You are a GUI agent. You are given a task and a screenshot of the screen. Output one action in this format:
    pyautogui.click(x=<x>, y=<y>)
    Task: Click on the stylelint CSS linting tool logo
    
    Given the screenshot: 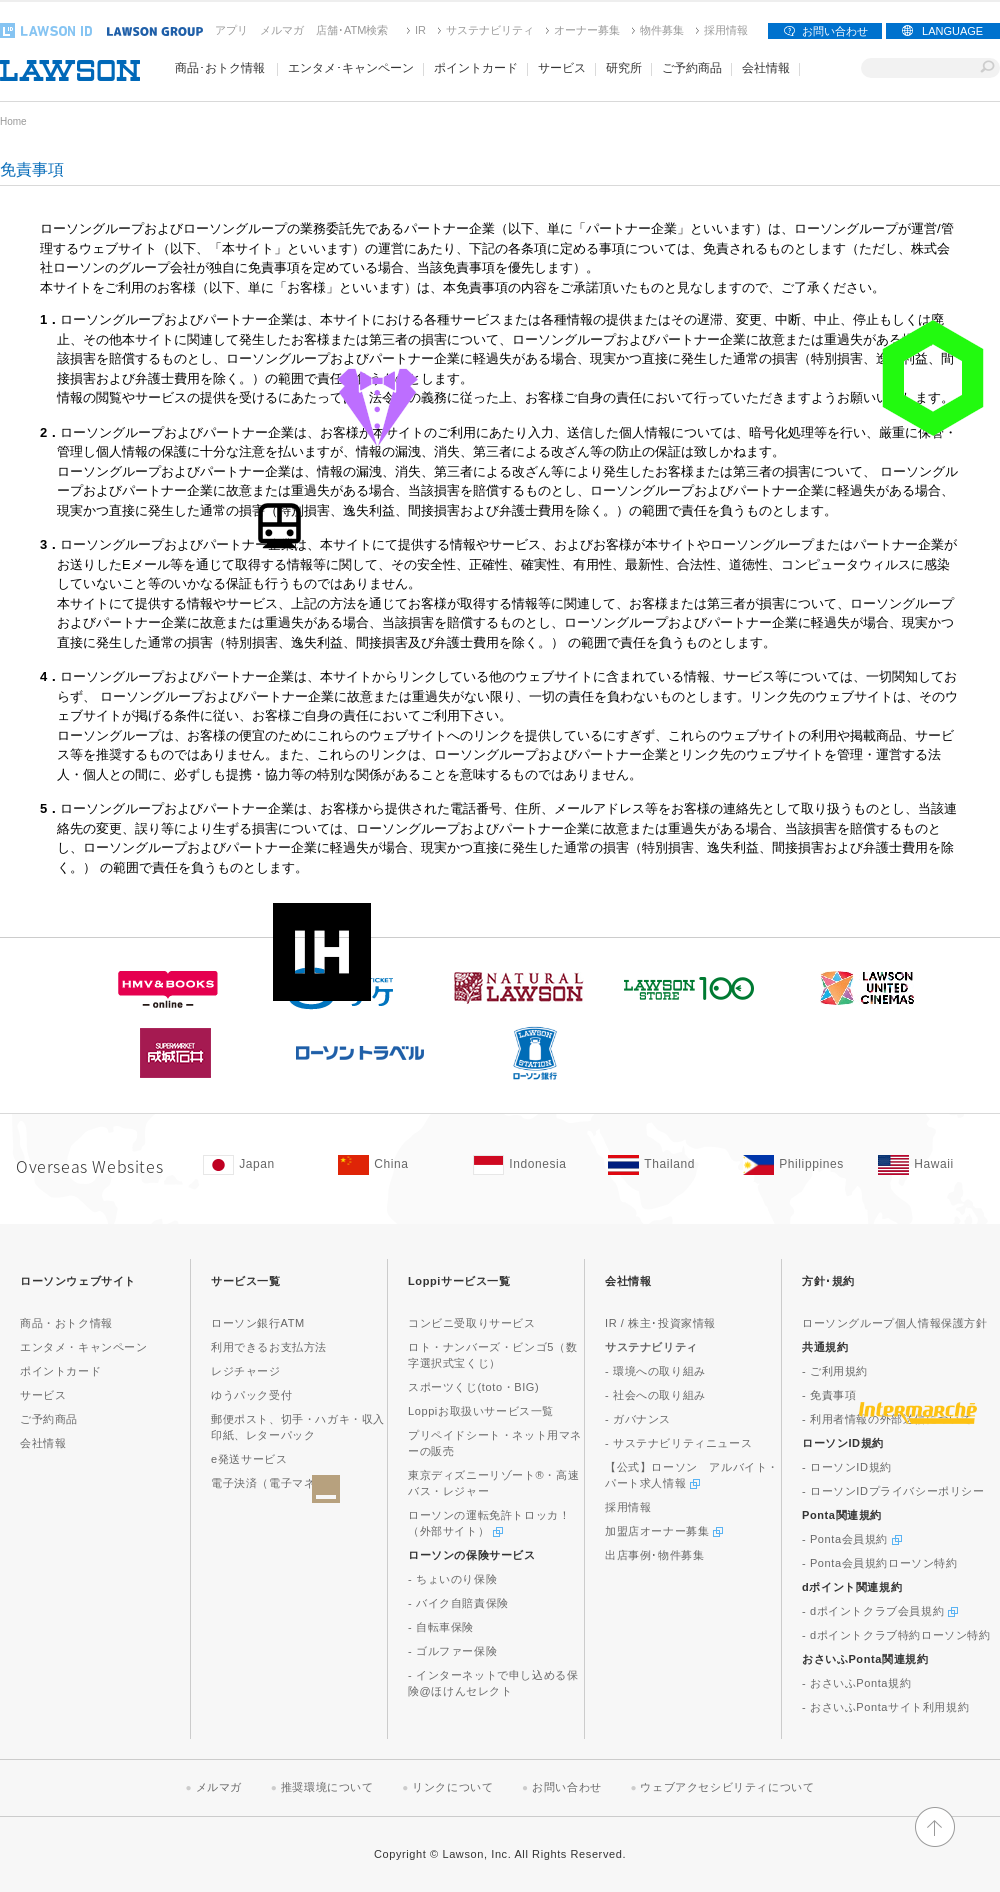 What is the action you would take?
    pyautogui.click(x=377, y=407)
    